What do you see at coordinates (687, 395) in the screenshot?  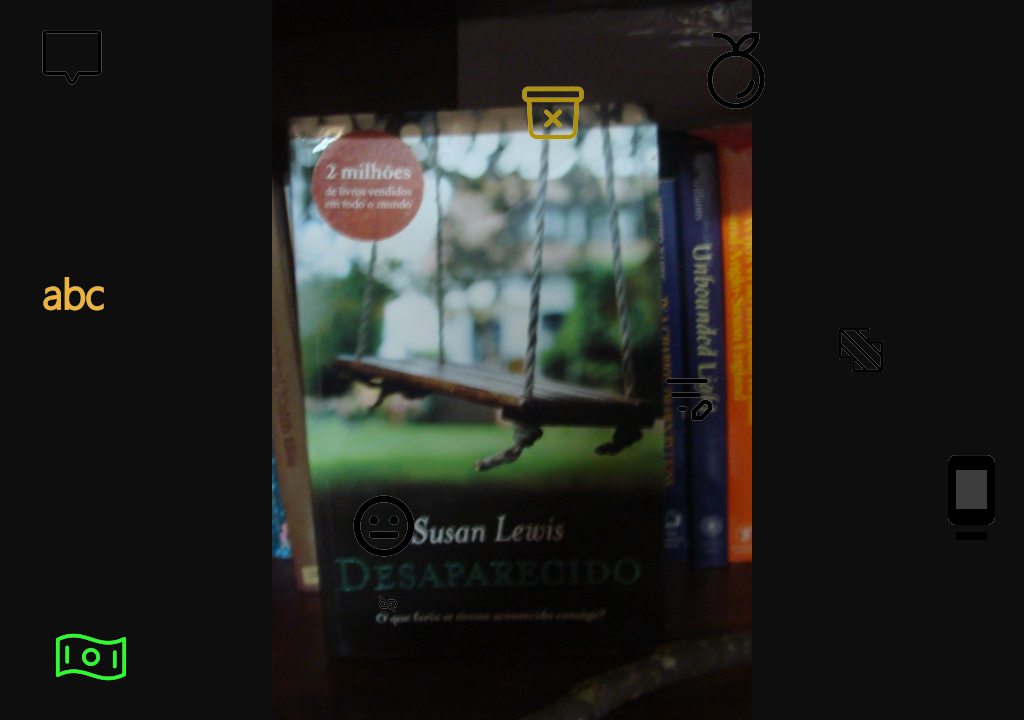 I see `edit filter settings` at bounding box center [687, 395].